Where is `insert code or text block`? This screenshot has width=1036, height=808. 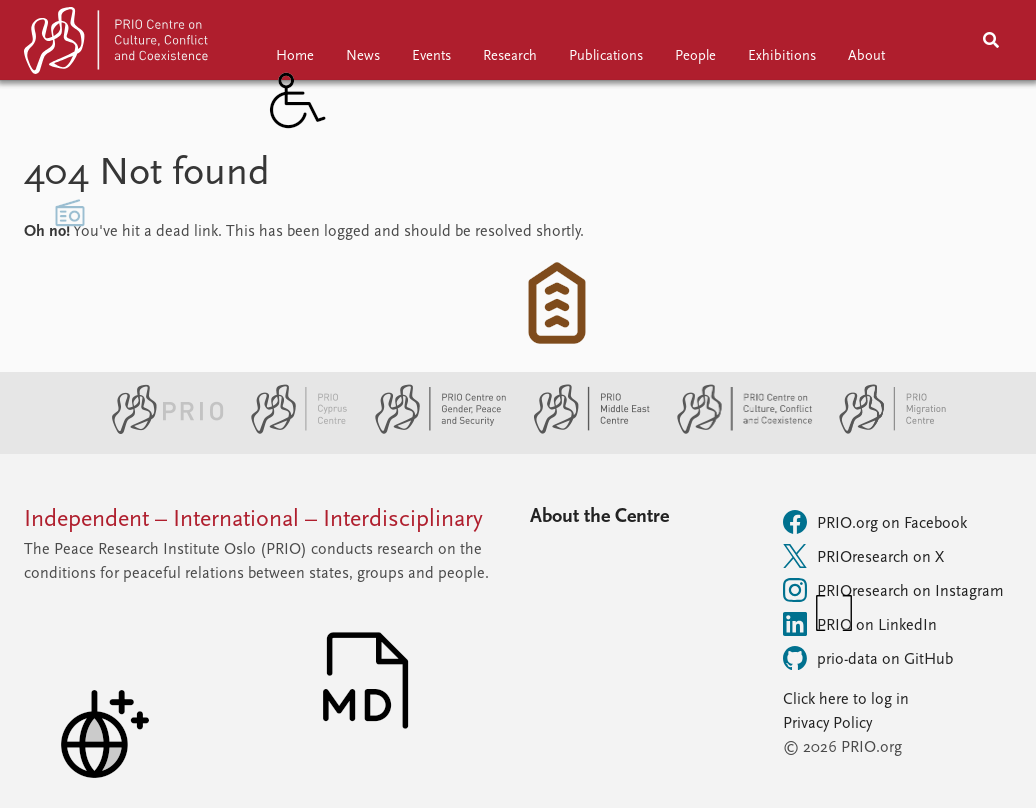 insert code or text block is located at coordinates (834, 613).